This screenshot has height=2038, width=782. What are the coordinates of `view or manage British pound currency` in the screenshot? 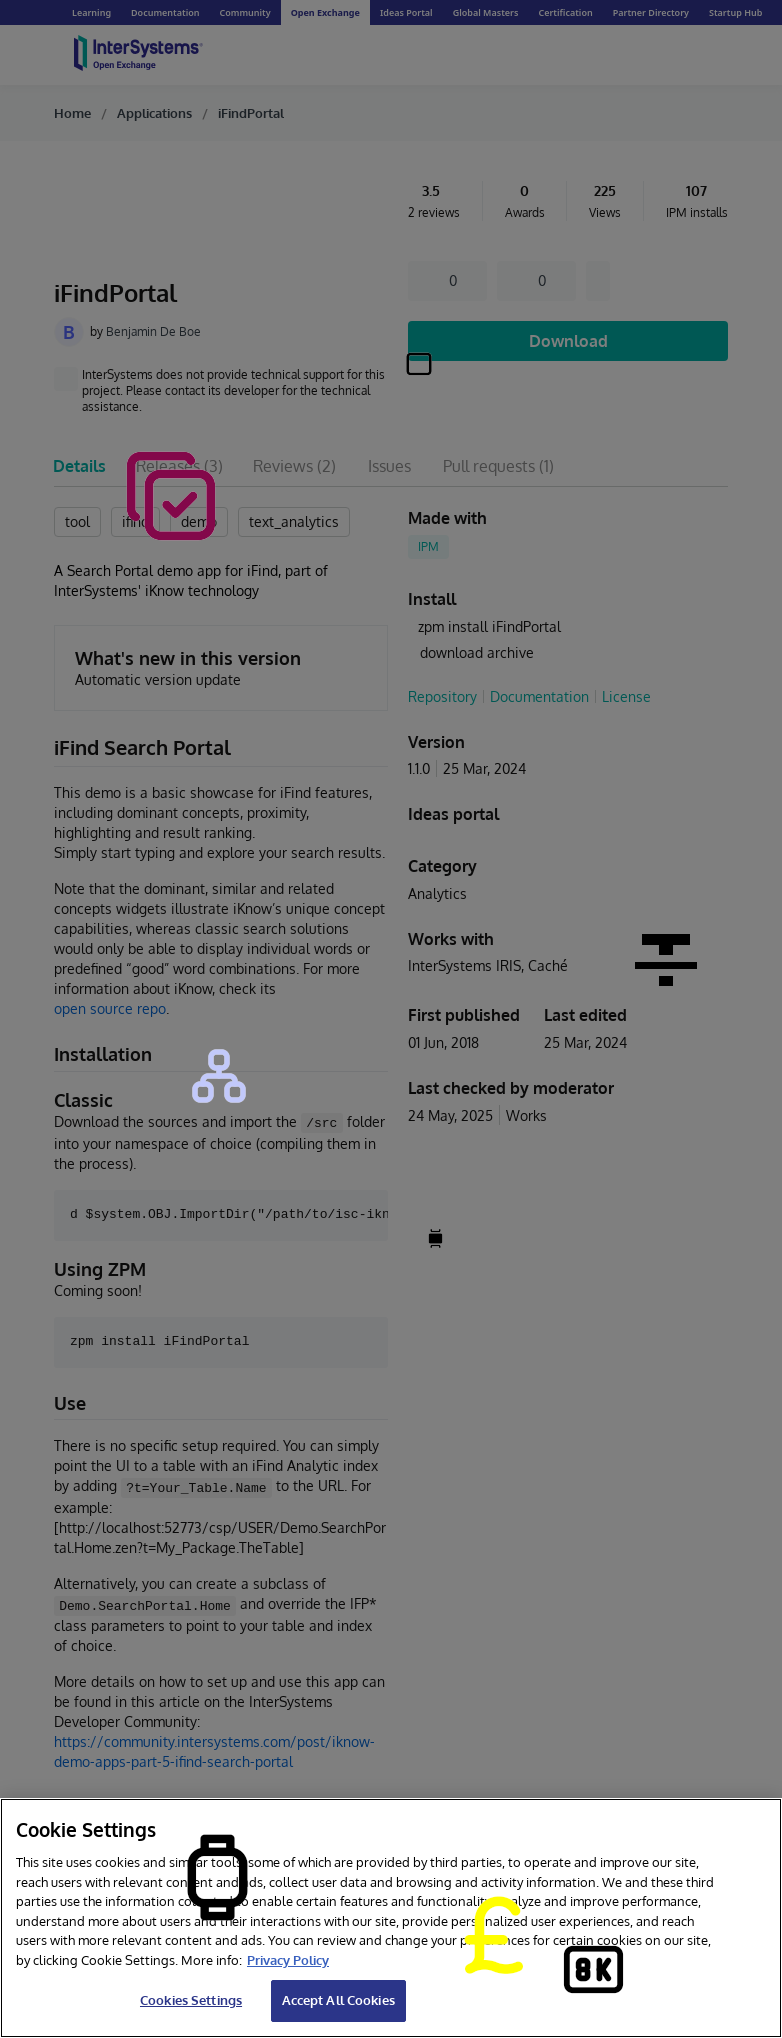 It's located at (494, 1935).